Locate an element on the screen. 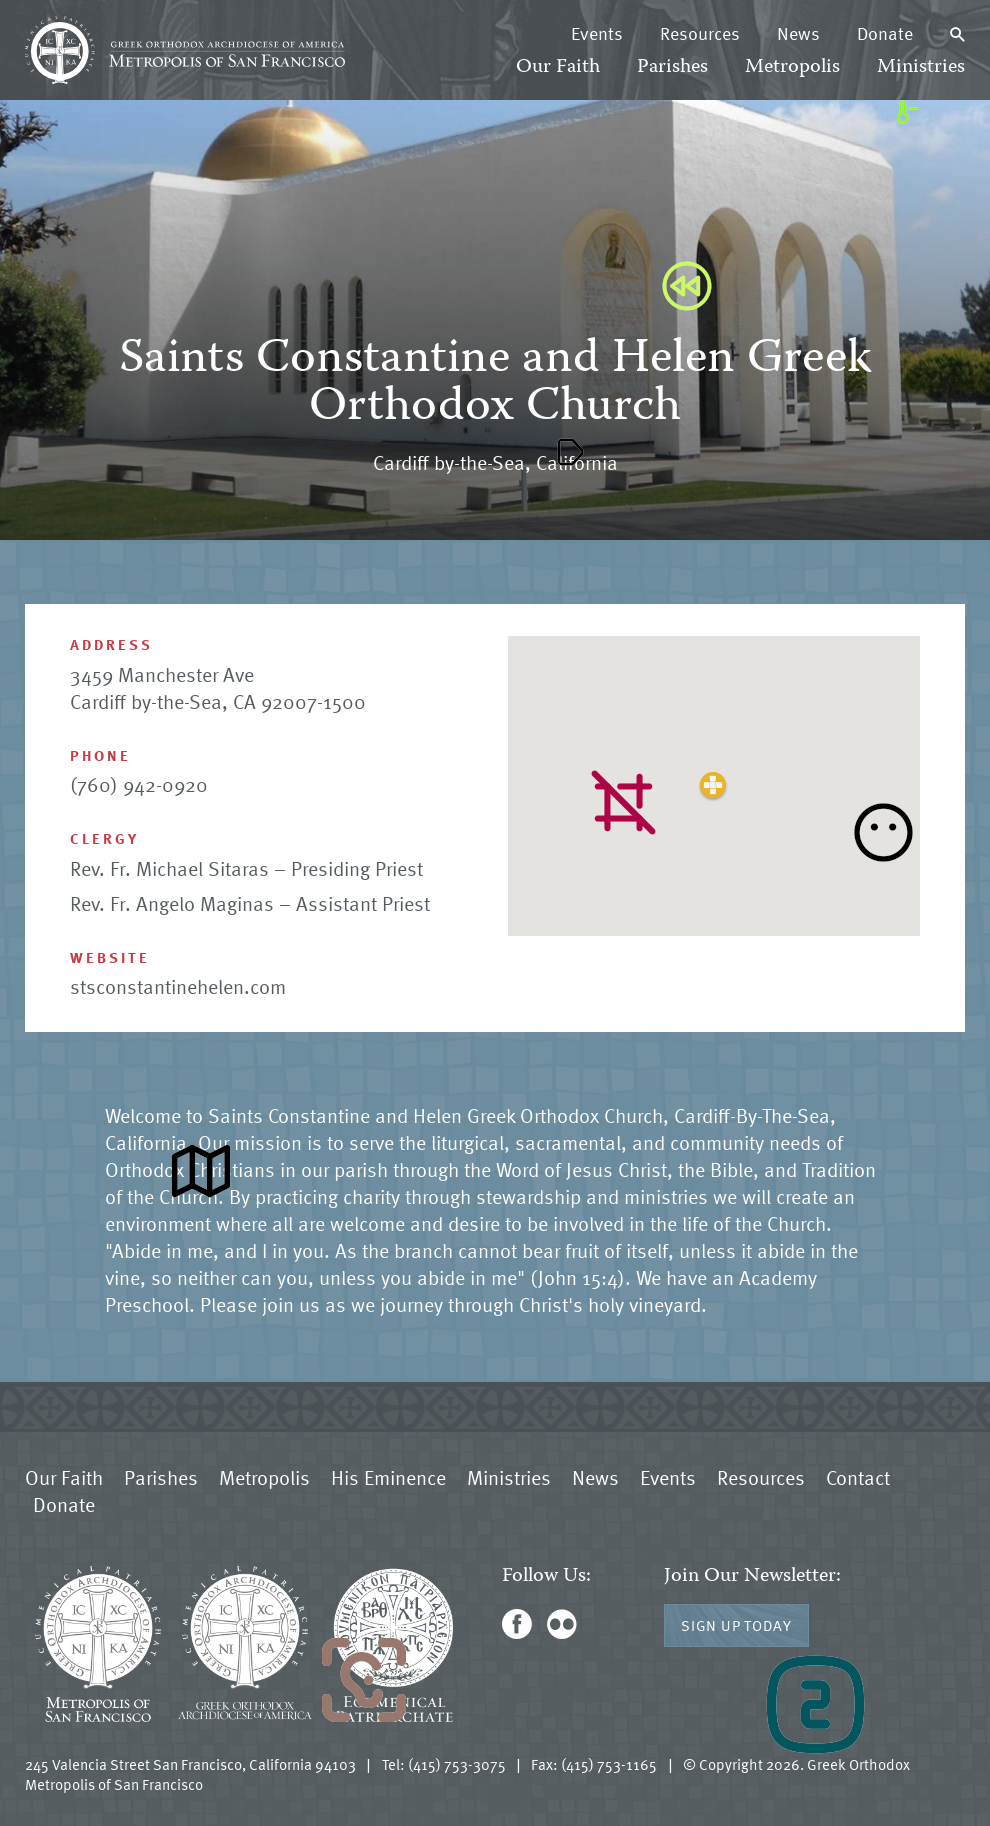  rewind or skip backward in media playback is located at coordinates (687, 286).